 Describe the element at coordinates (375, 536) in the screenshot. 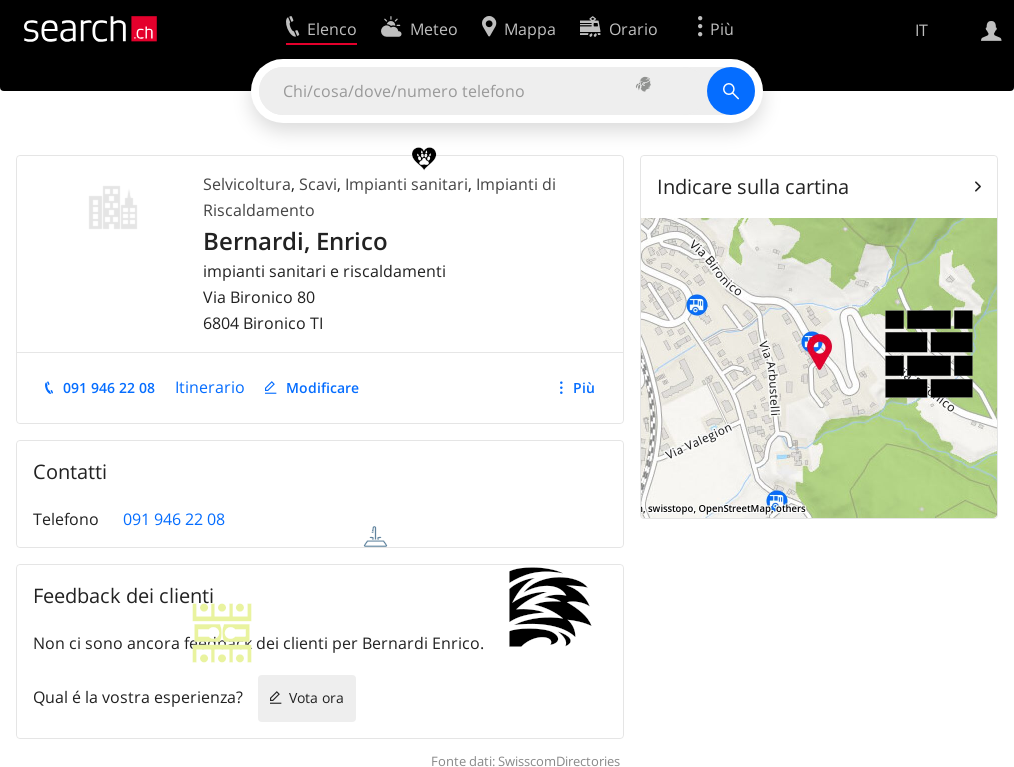

I see `kitchen or bathroom fixtures category` at that location.